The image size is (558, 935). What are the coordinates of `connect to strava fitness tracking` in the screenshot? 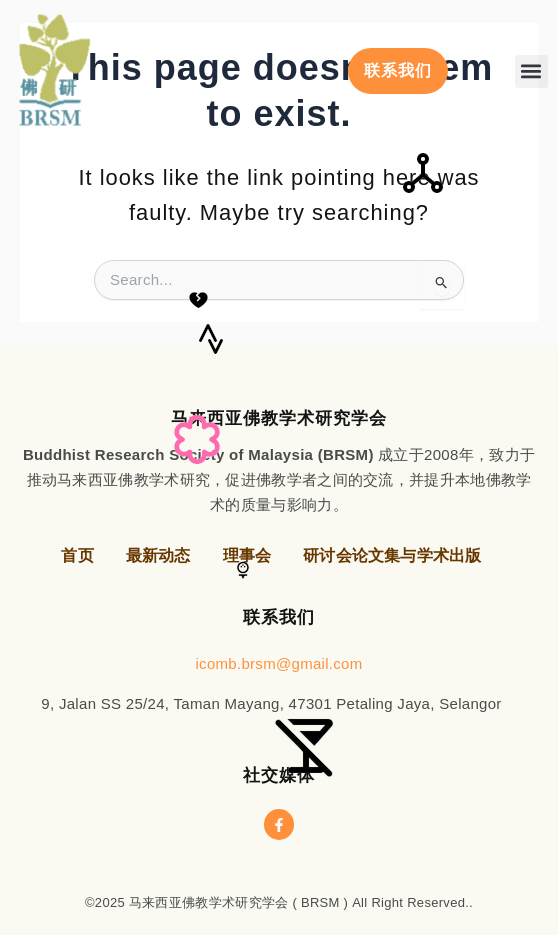 It's located at (211, 339).